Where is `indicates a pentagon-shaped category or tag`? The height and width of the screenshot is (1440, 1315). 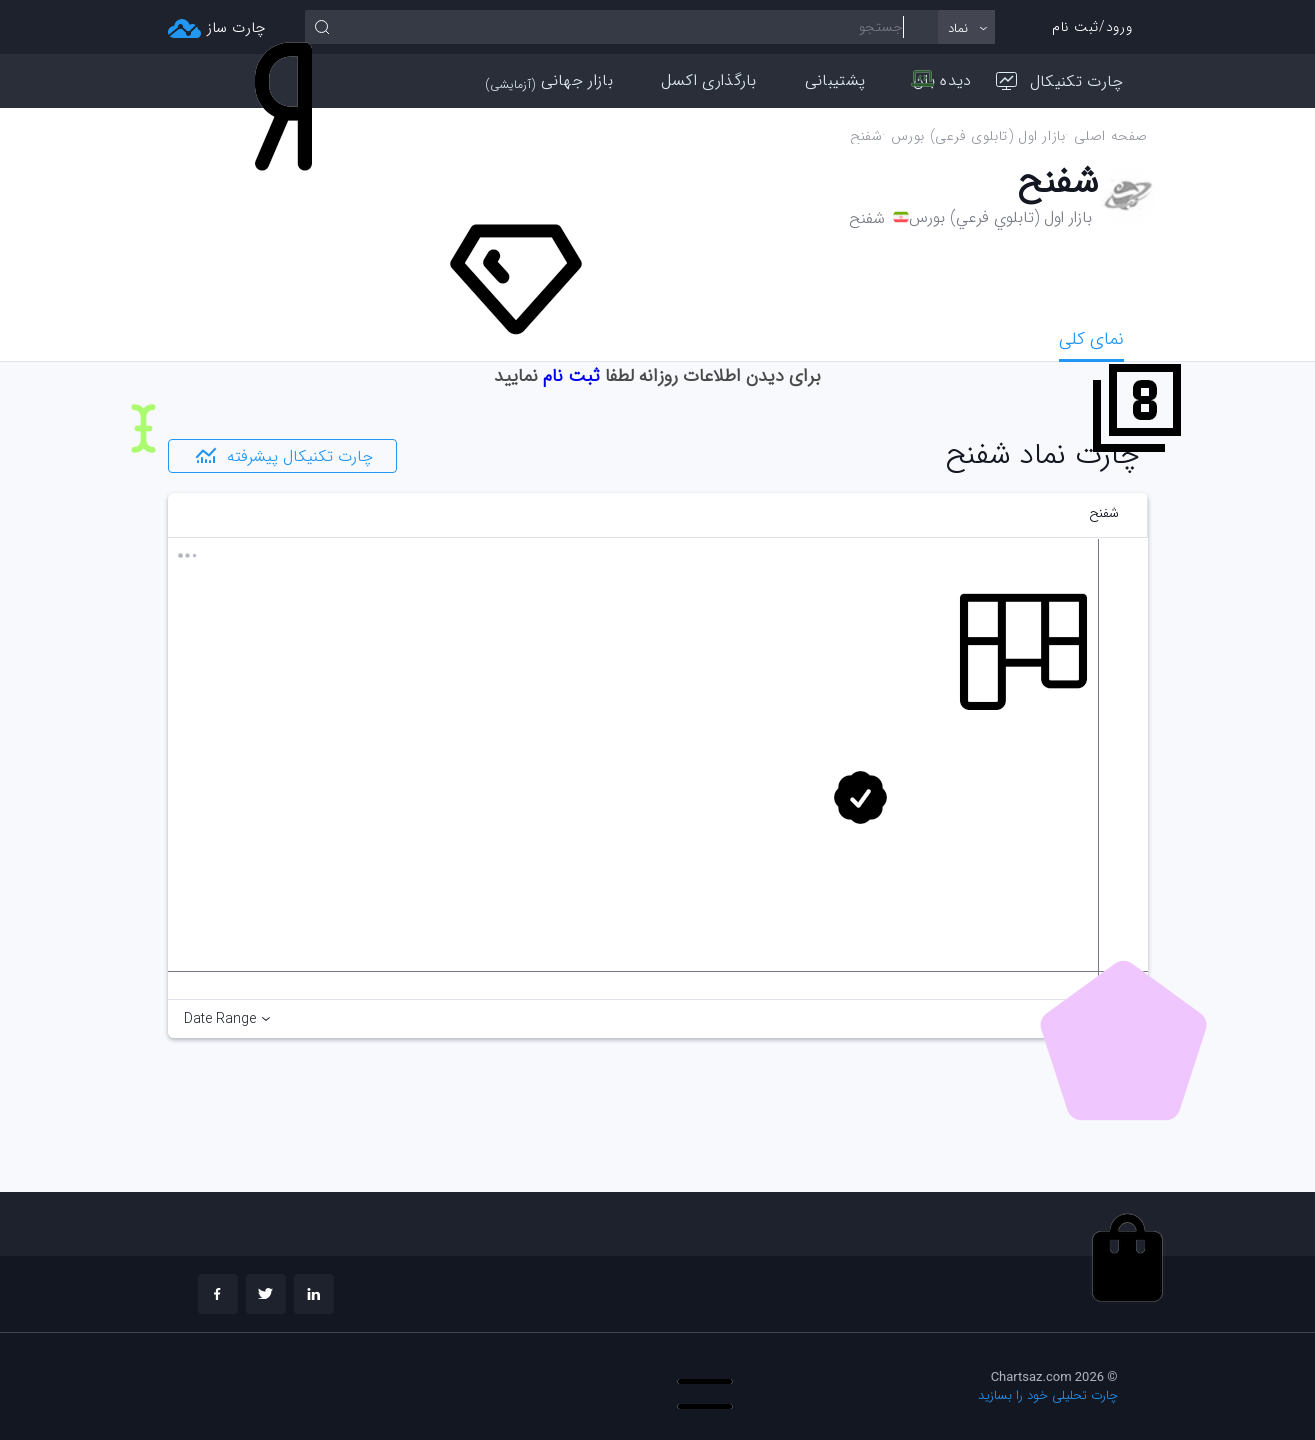 indicates a pentagon-shaped category or tag is located at coordinates (1123, 1042).